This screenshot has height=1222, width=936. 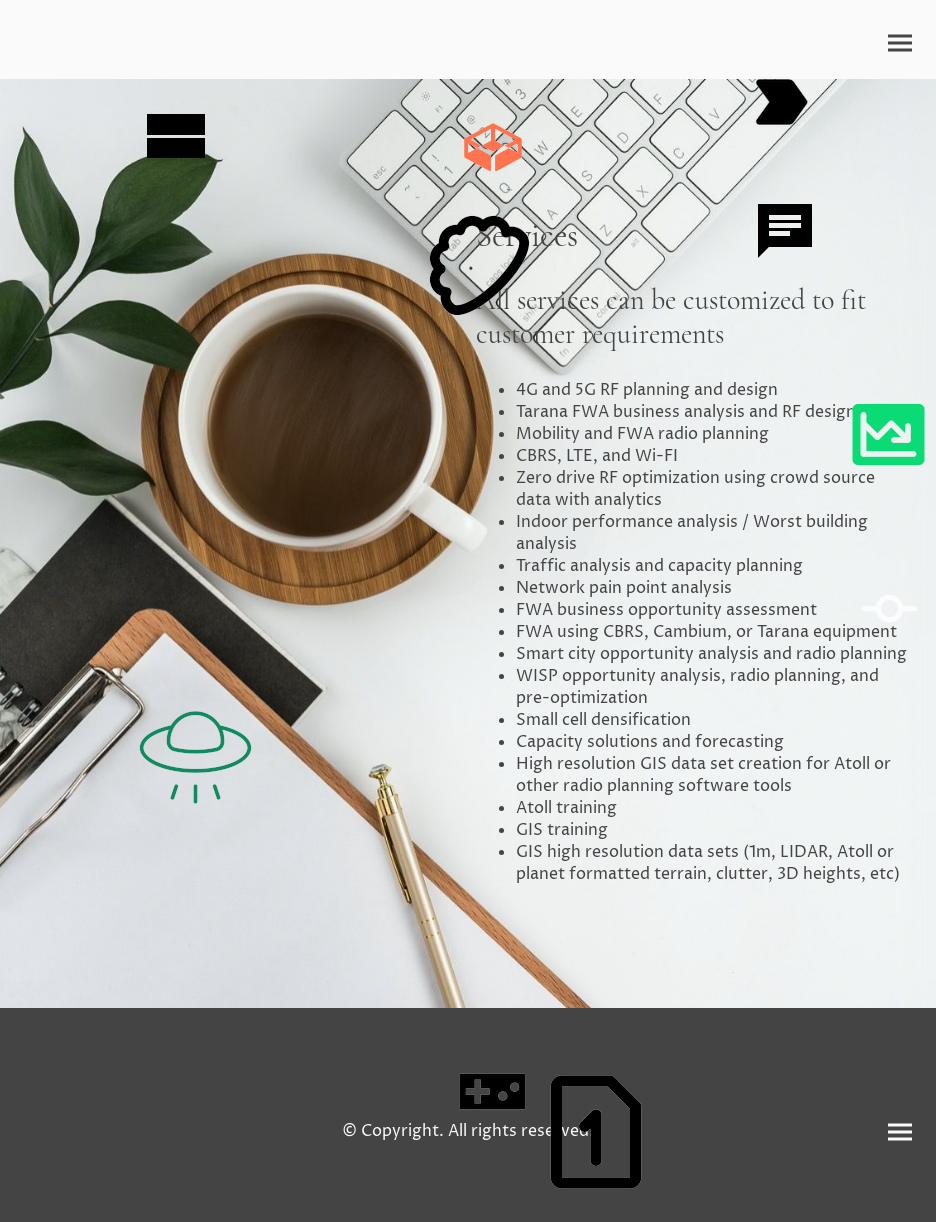 I want to click on browse asian cuisine or dumpling restaurants, so click(x=479, y=265).